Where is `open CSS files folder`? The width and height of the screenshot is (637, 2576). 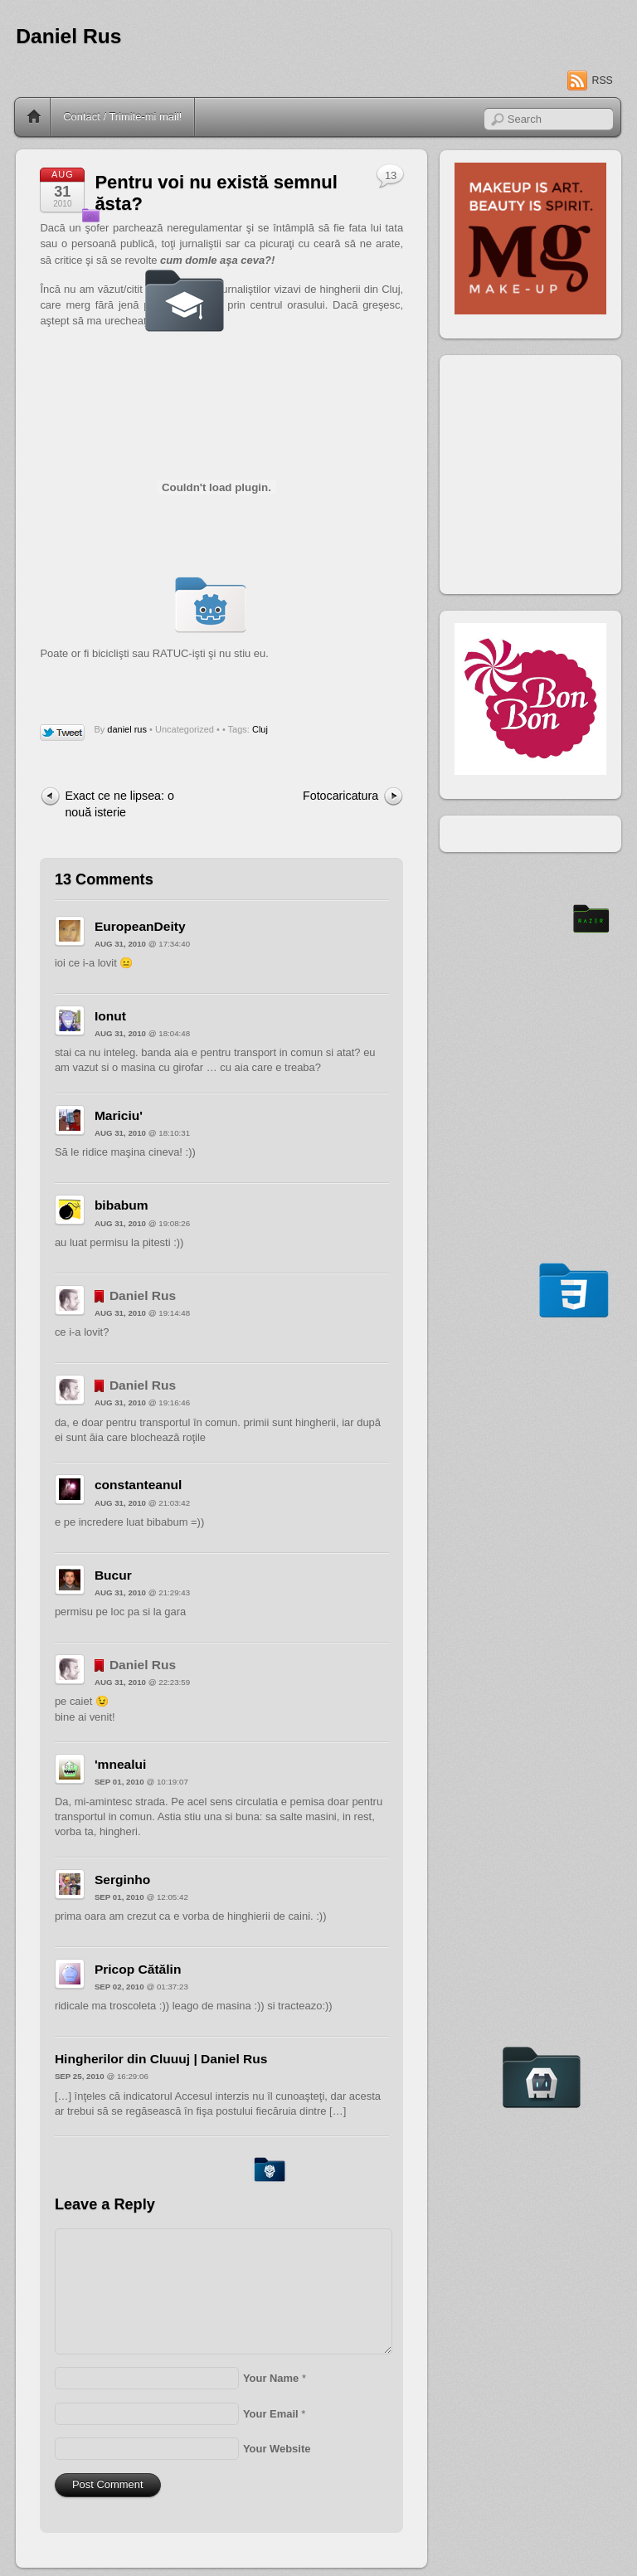 open CSS files folder is located at coordinates (573, 1292).